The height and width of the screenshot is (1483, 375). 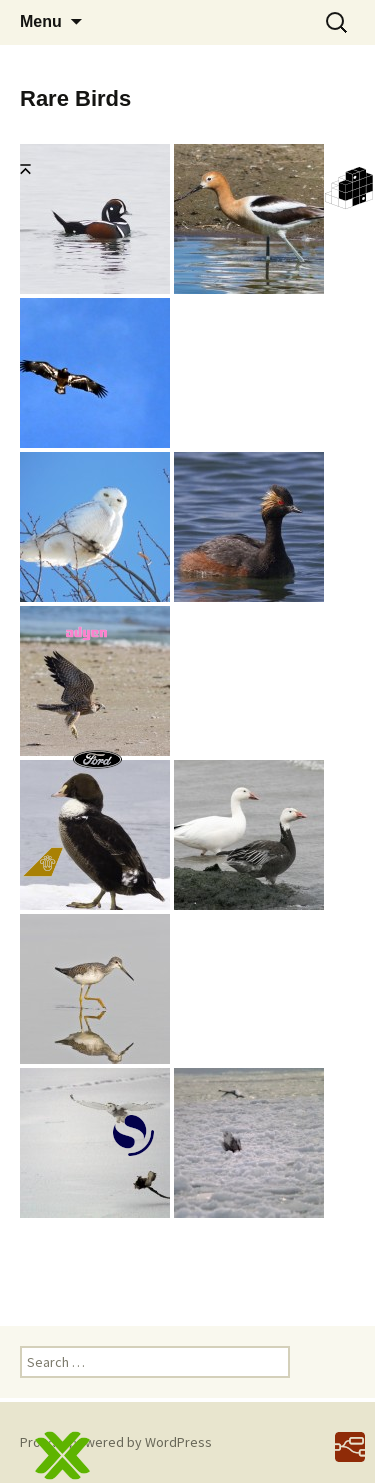 I want to click on open proxmox virtual environment dashboard, so click(x=62, y=1455).